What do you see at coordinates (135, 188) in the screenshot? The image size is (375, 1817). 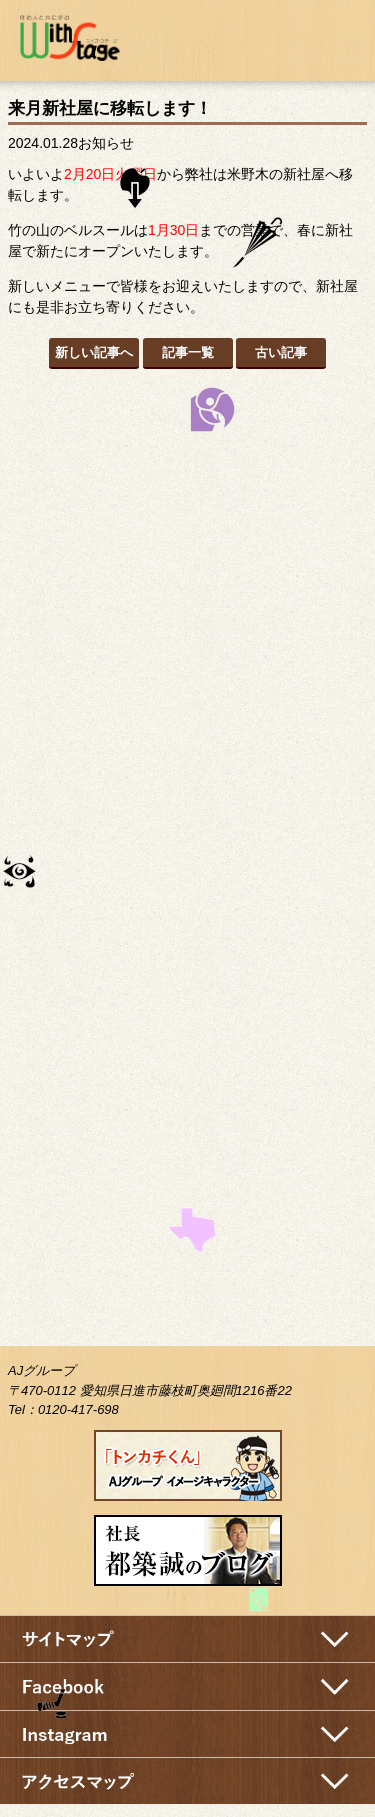 I see `indicates gravitational force or physics simulation` at bounding box center [135, 188].